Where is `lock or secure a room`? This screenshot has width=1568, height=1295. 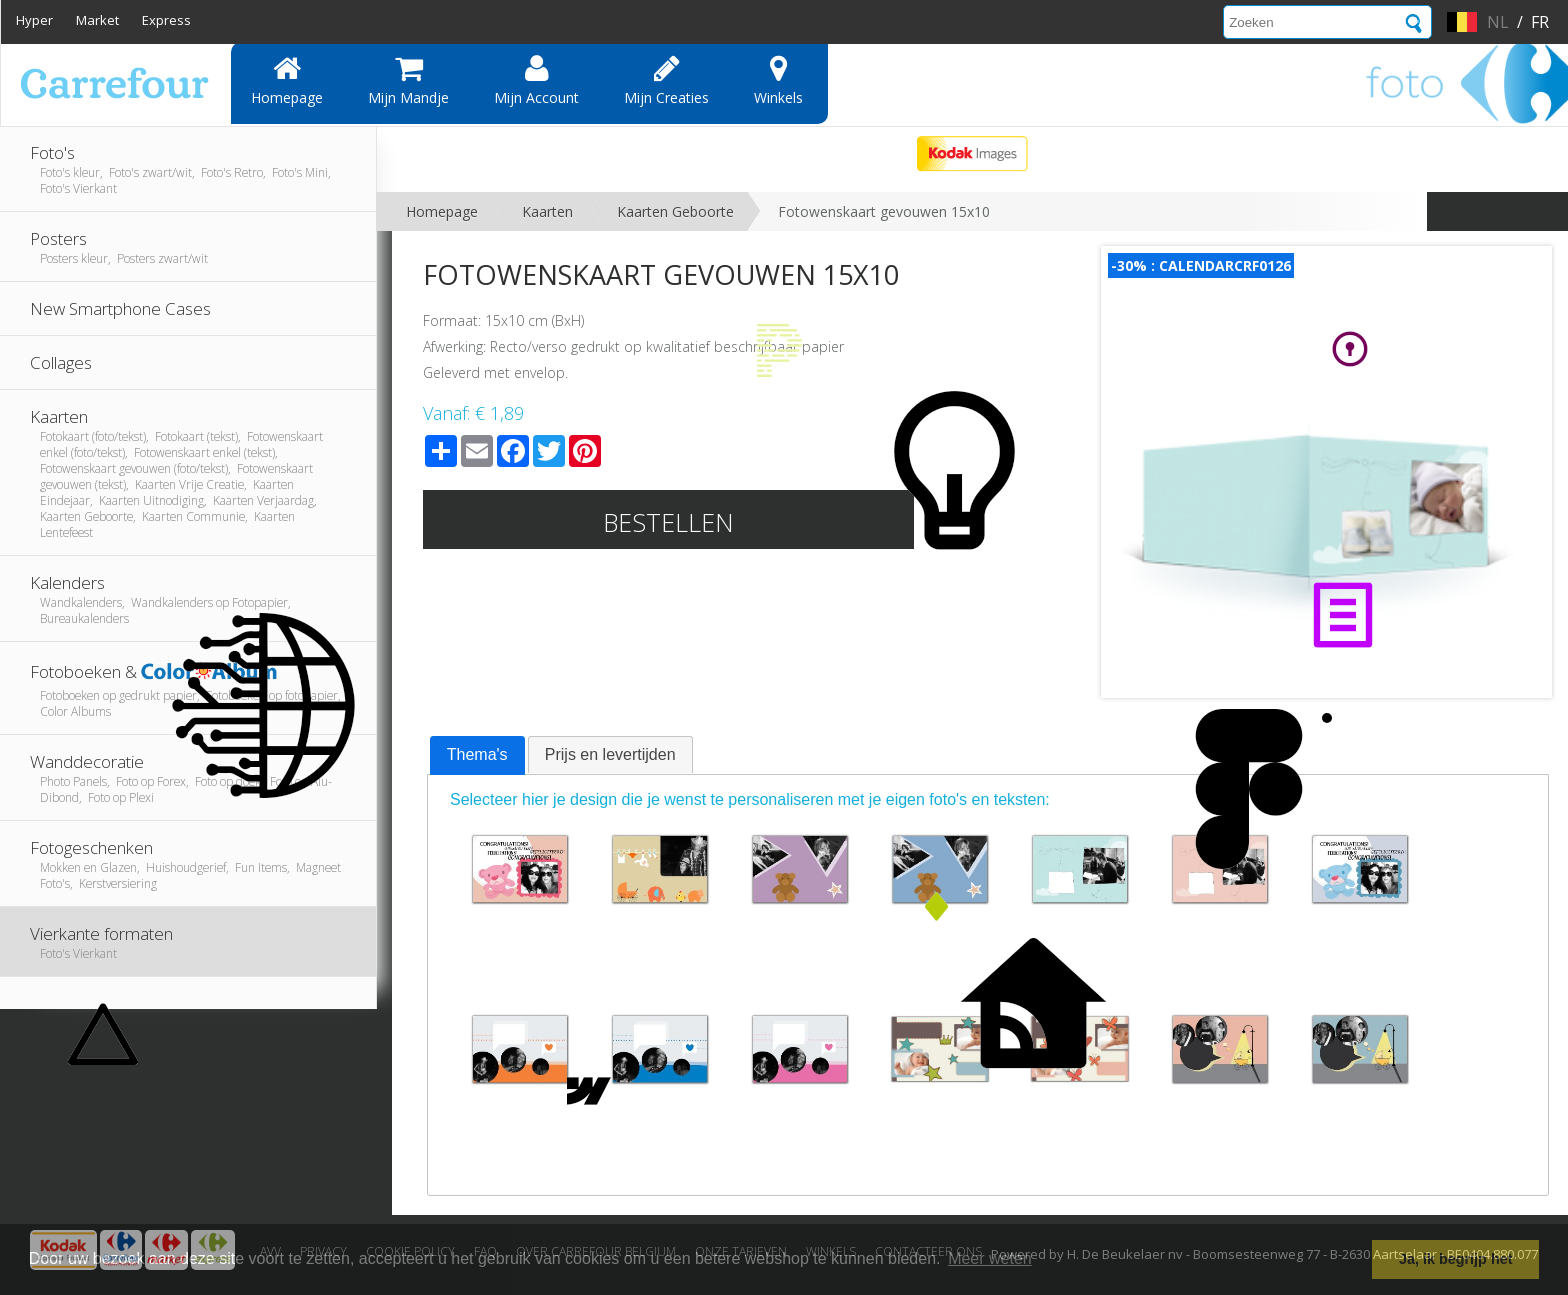 lock or secure a room is located at coordinates (1350, 349).